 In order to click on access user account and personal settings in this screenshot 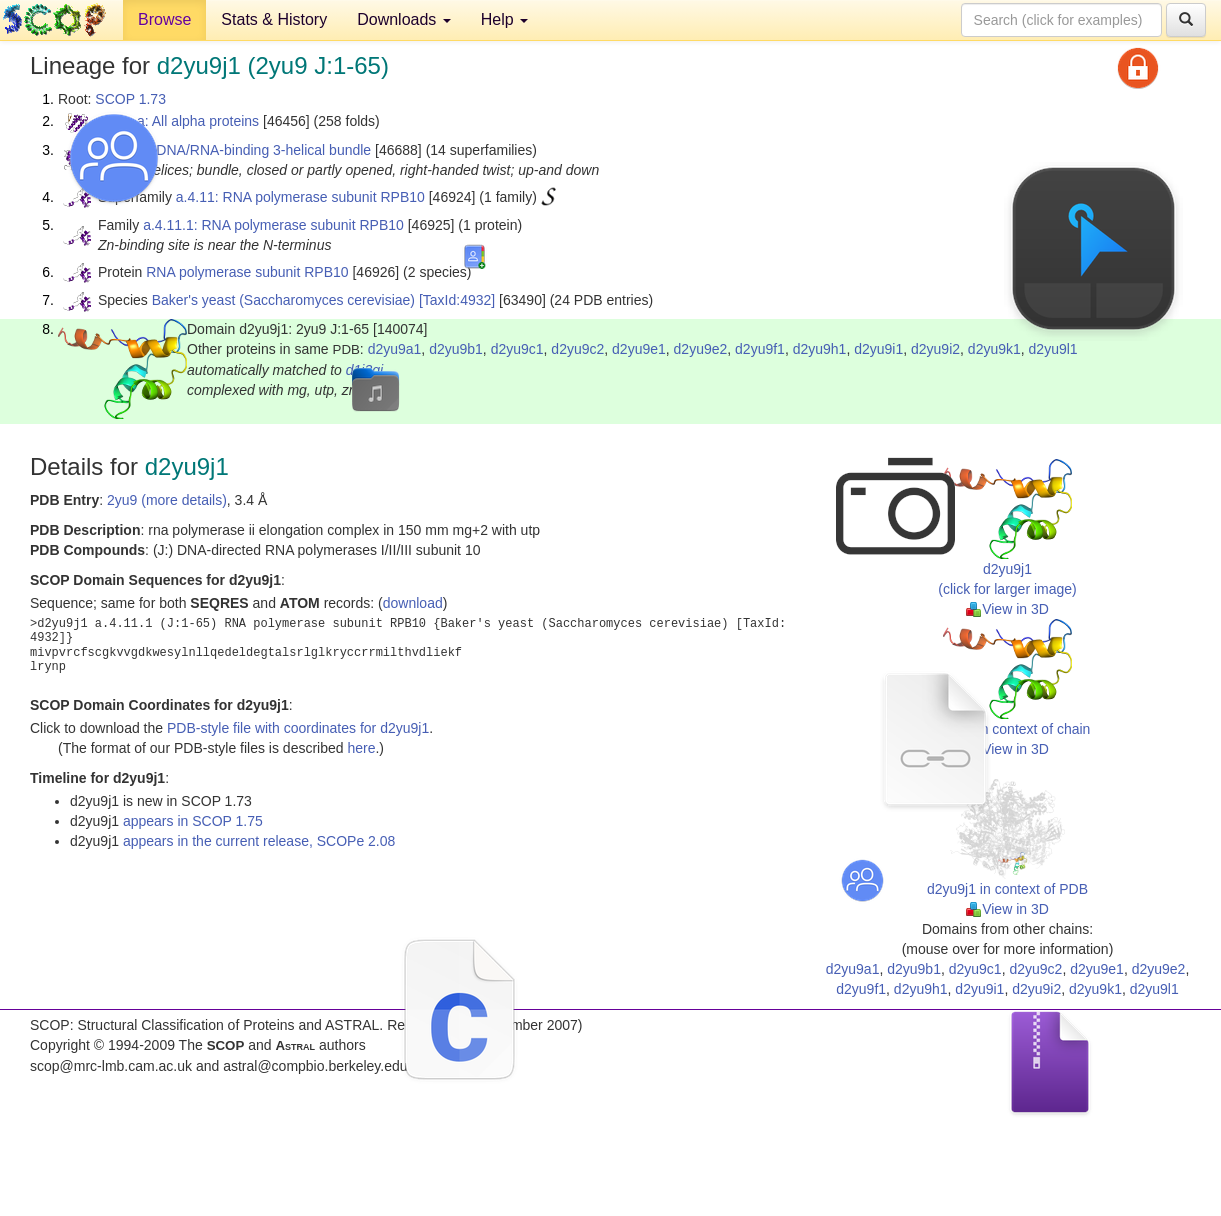, I will do `click(862, 880)`.